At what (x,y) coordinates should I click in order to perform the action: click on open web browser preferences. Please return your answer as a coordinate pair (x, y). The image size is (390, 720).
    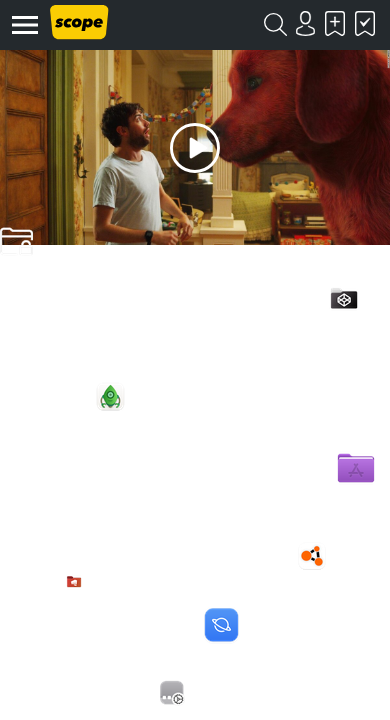
    Looking at the image, I should click on (221, 625).